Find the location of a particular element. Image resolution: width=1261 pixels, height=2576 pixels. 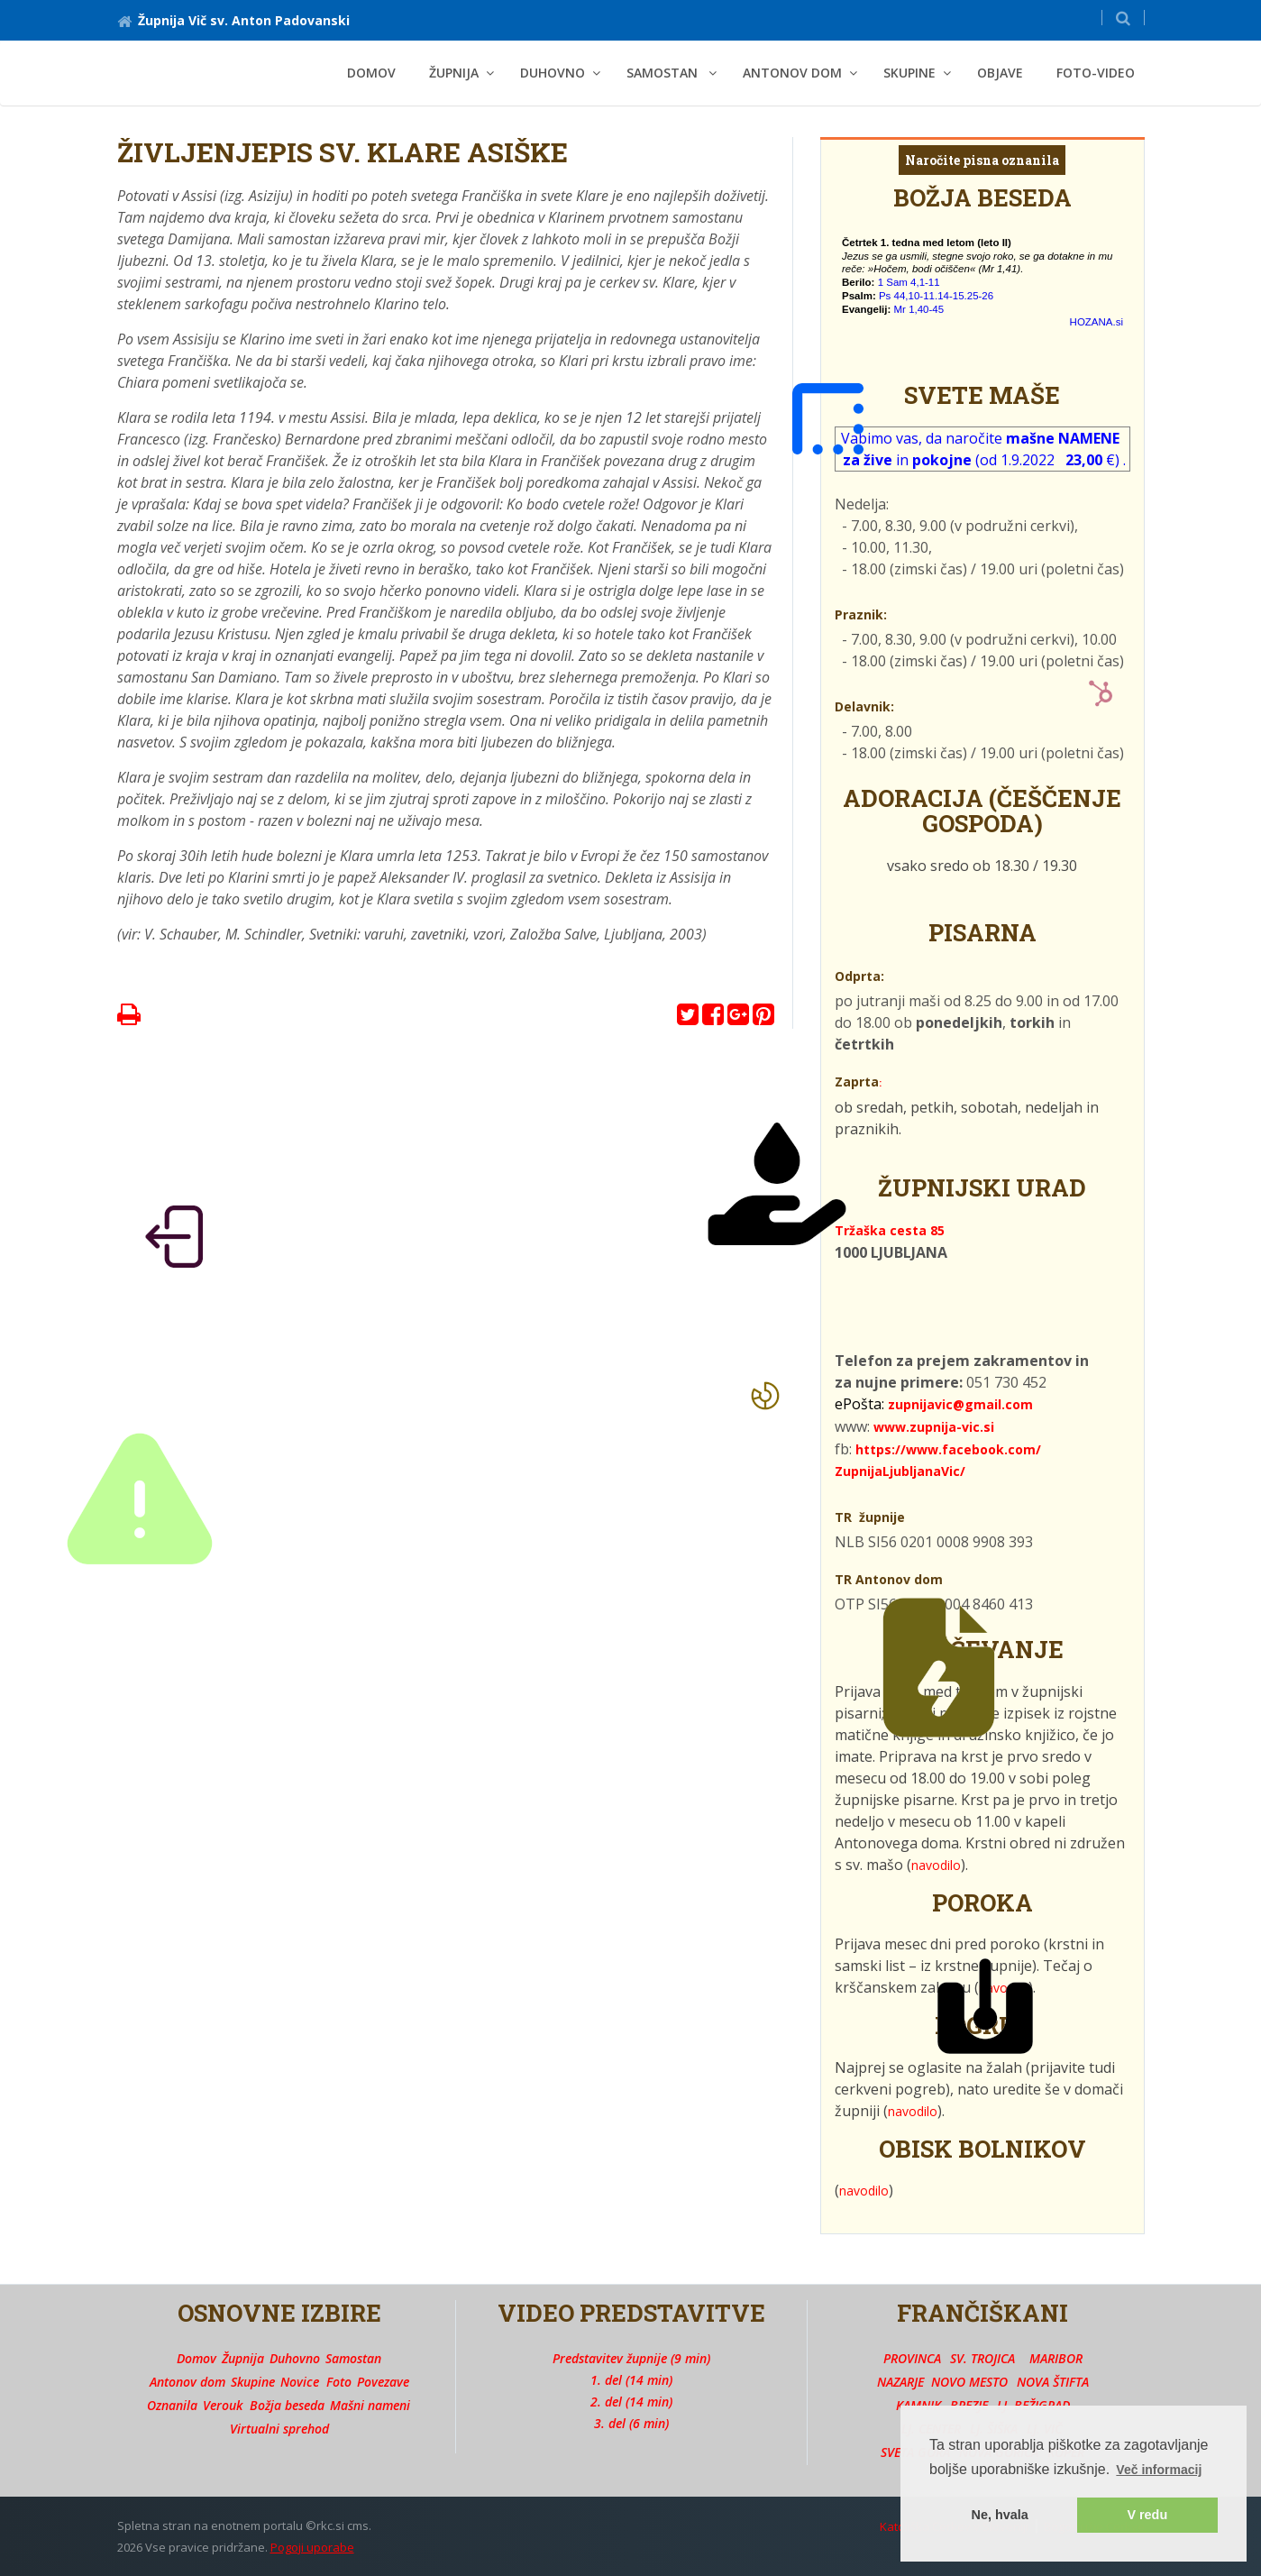

log out of your account is located at coordinates (178, 1236).